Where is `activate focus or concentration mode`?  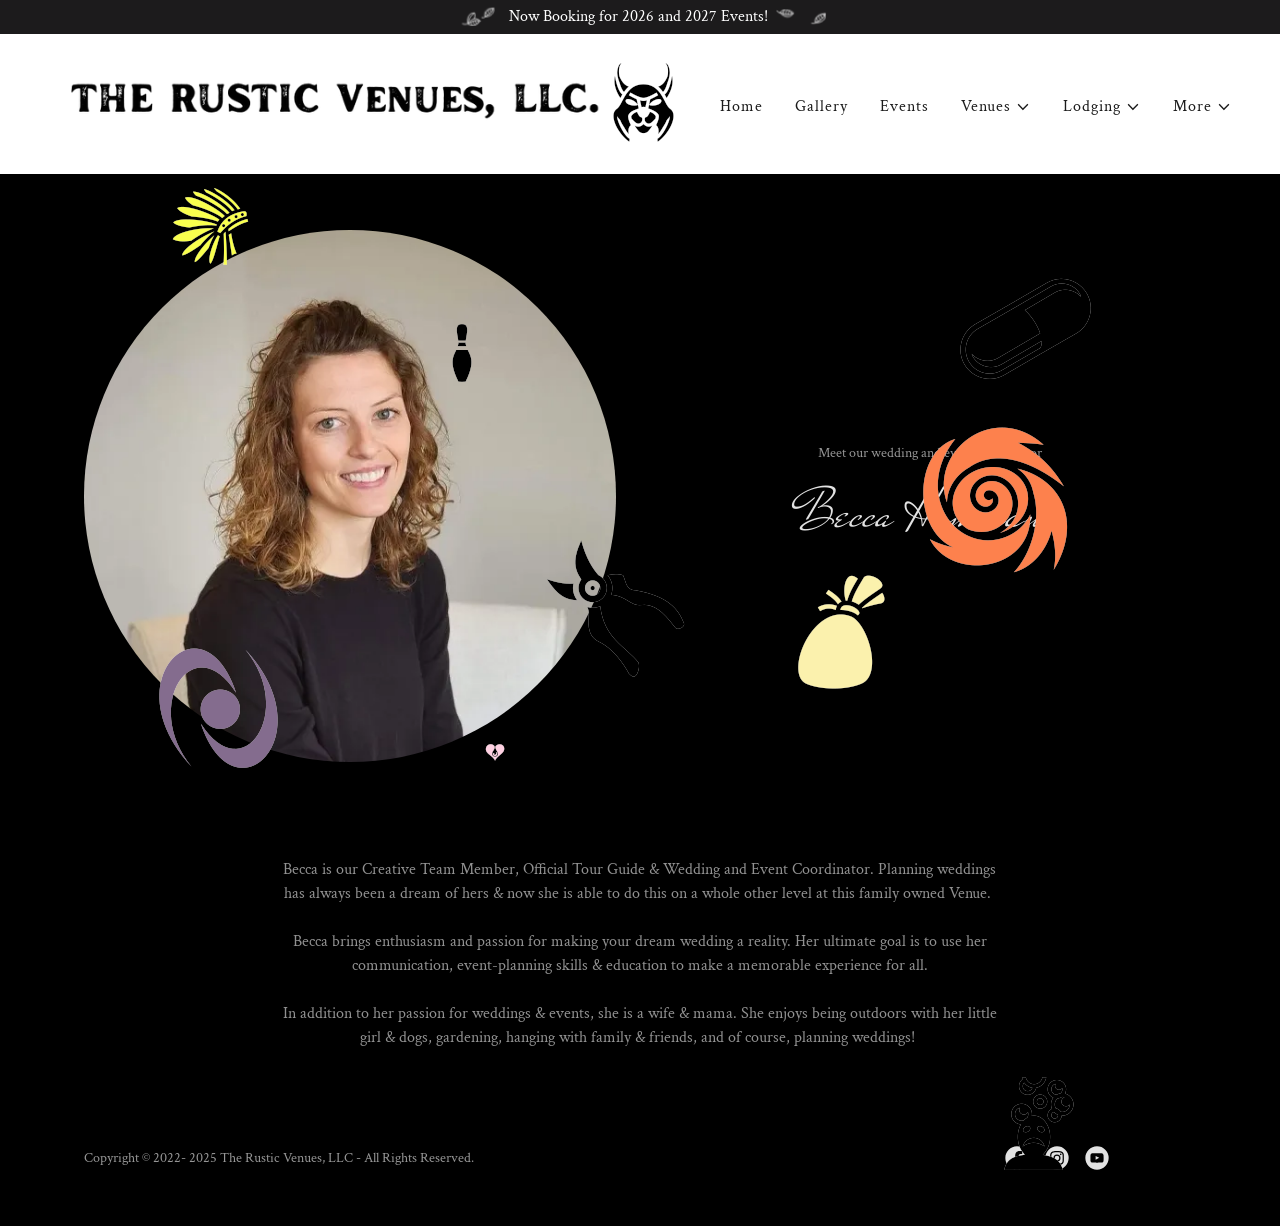 activate focus or concentration mode is located at coordinates (217, 709).